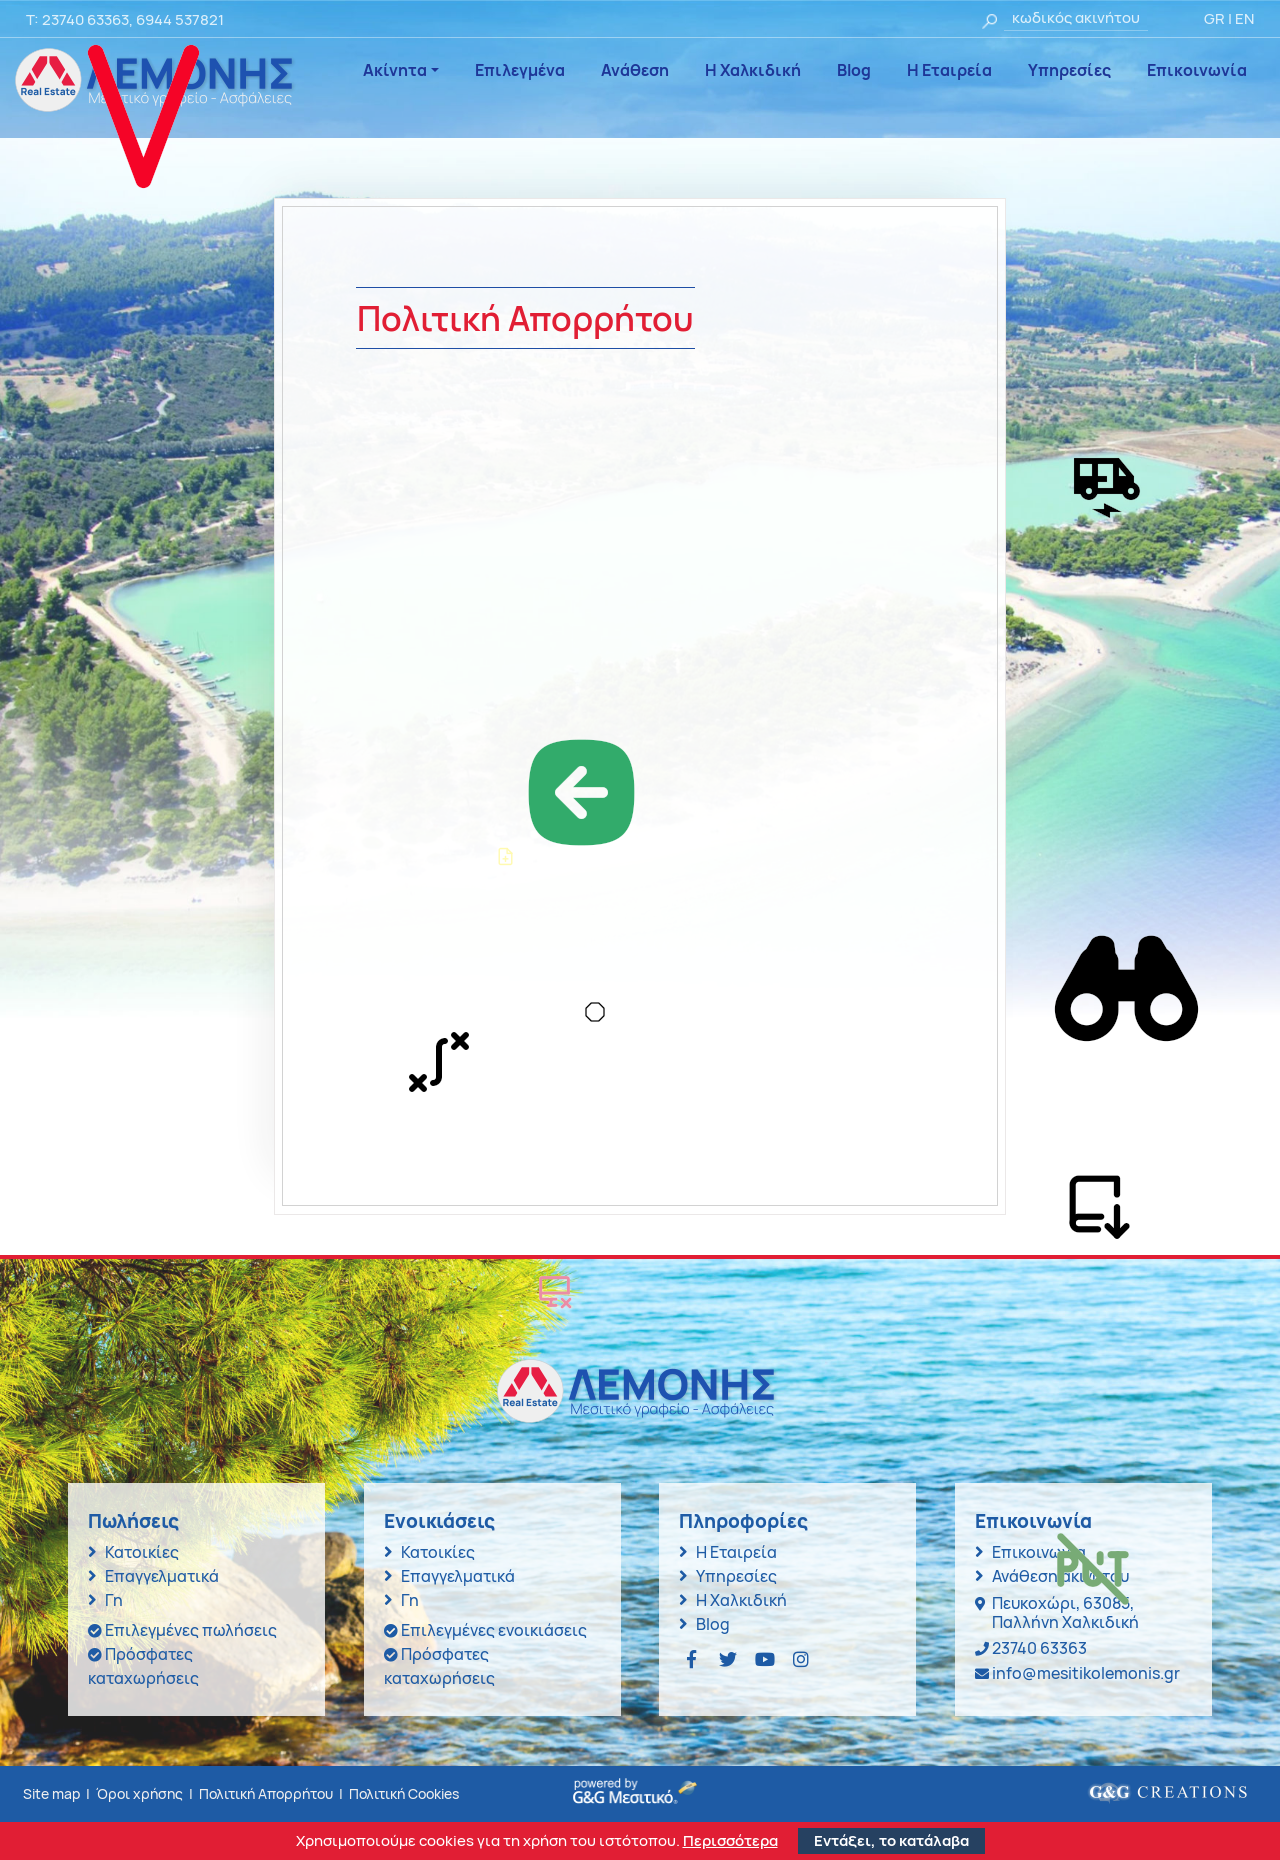 The width and height of the screenshot is (1280, 1860). Describe the element at coordinates (1126, 977) in the screenshot. I see `search or explore content` at that location.